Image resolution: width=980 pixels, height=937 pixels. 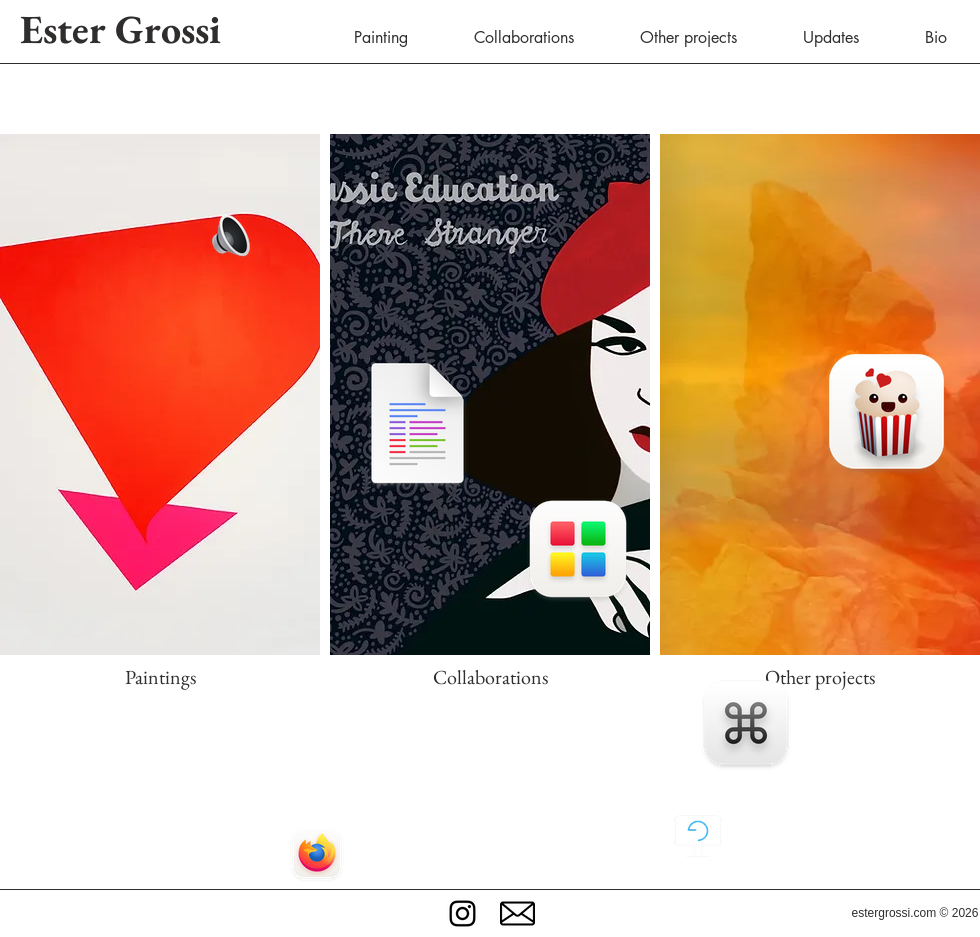 I want to click on open popcorn time streaming app, so click(x=886, y=411).